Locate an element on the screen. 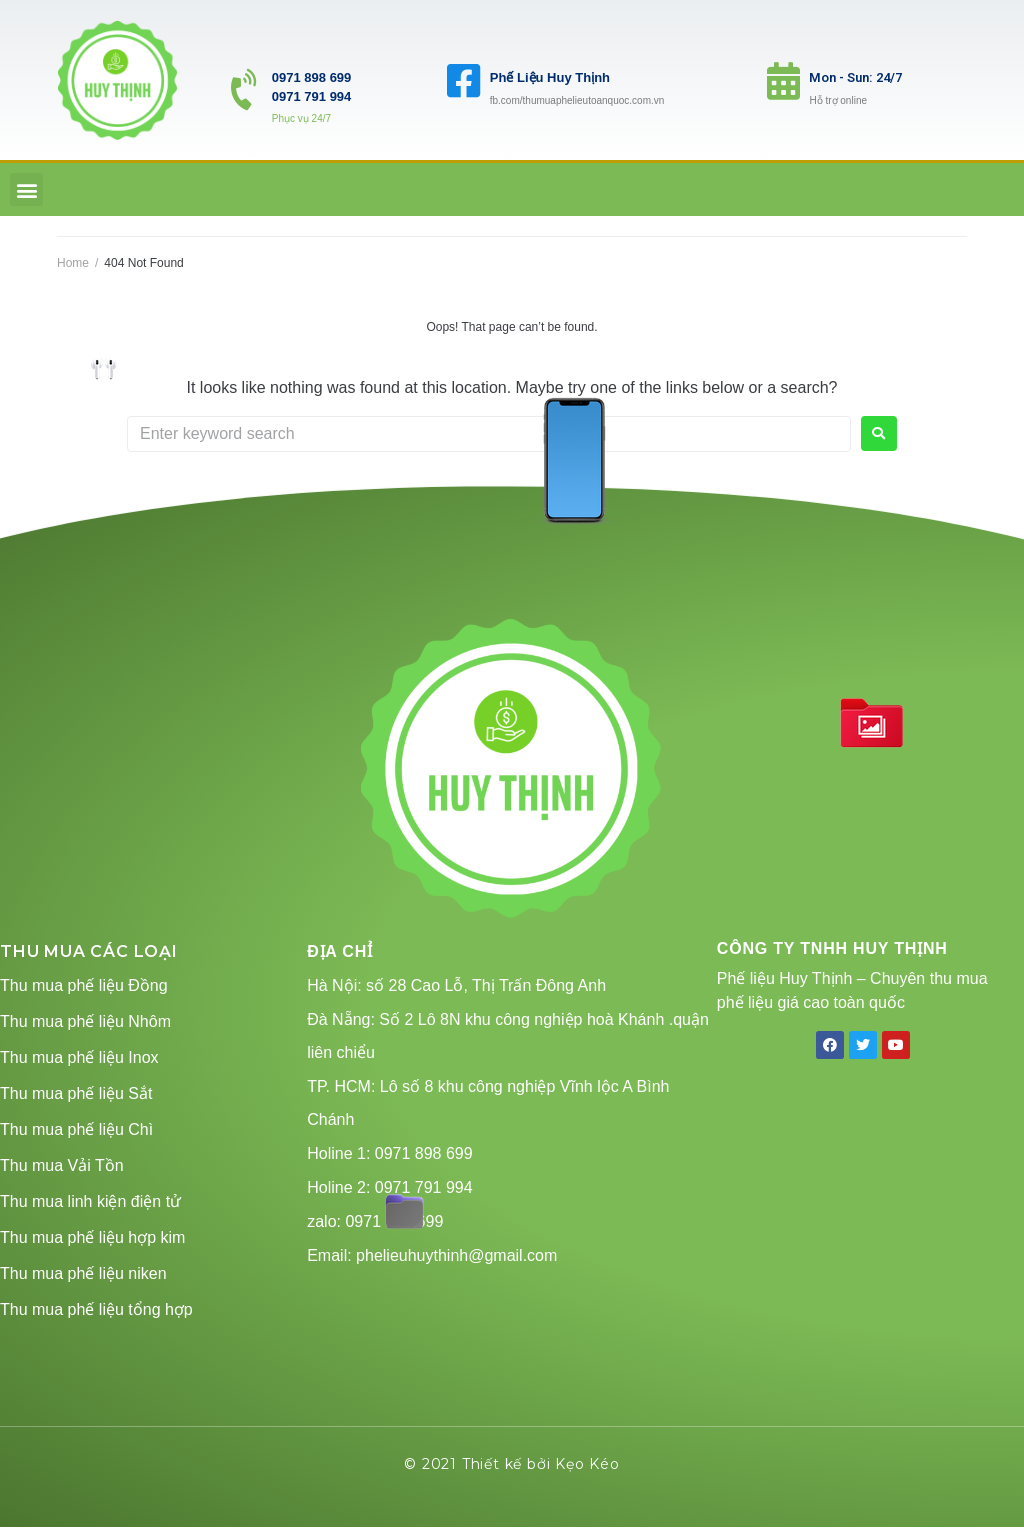 The height and width of the screenshot is (1529, 1024). open 4K Slideshow Maker project folder is located at coordinates (871, 724).